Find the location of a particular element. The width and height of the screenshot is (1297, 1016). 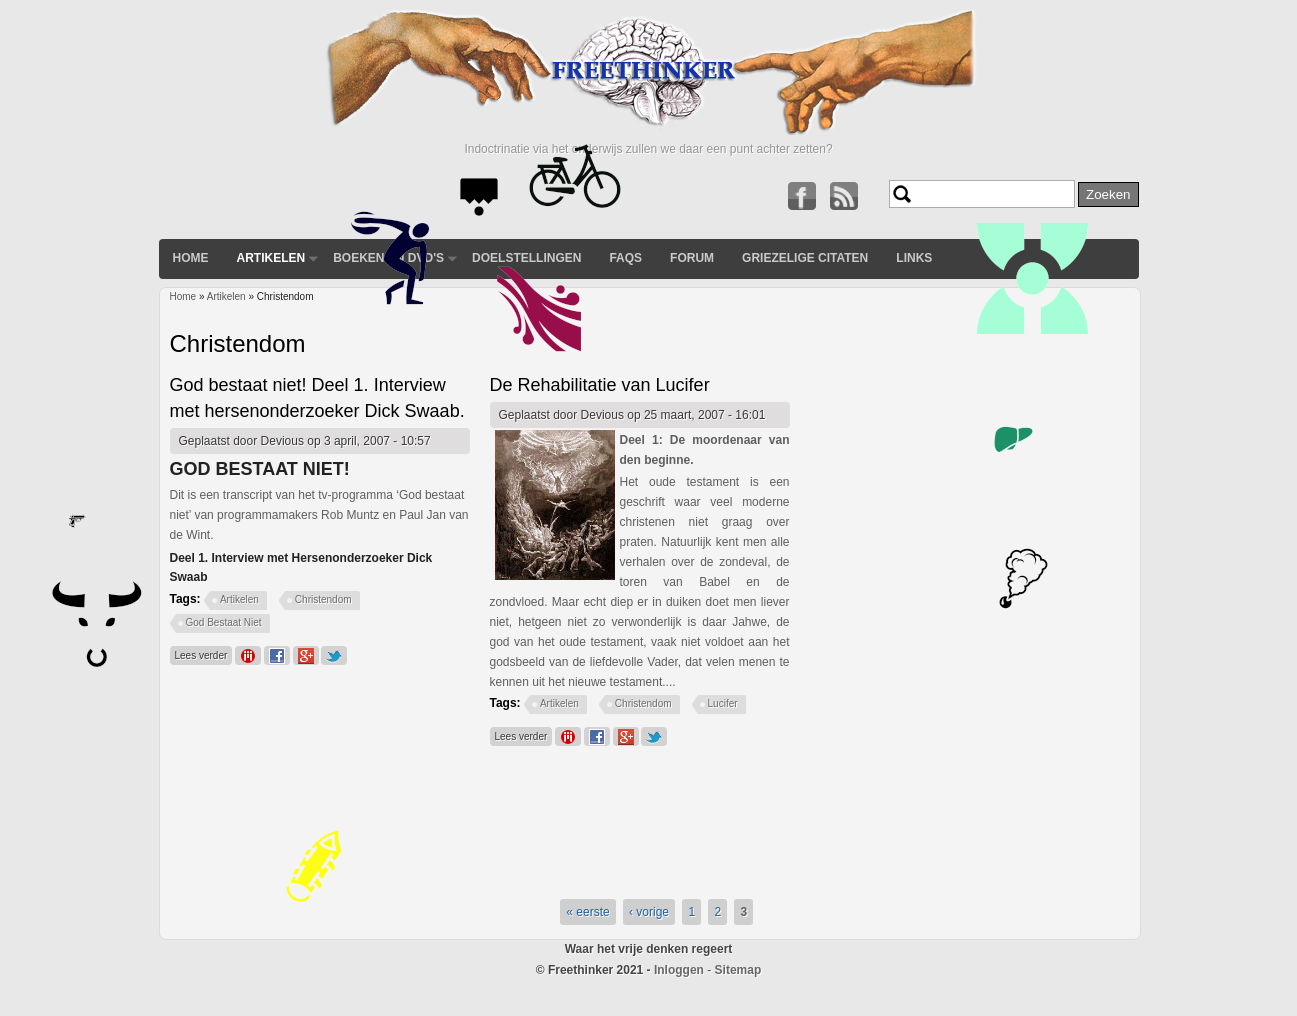

indicates water or stream-related content is located at coordinates (538, 308).